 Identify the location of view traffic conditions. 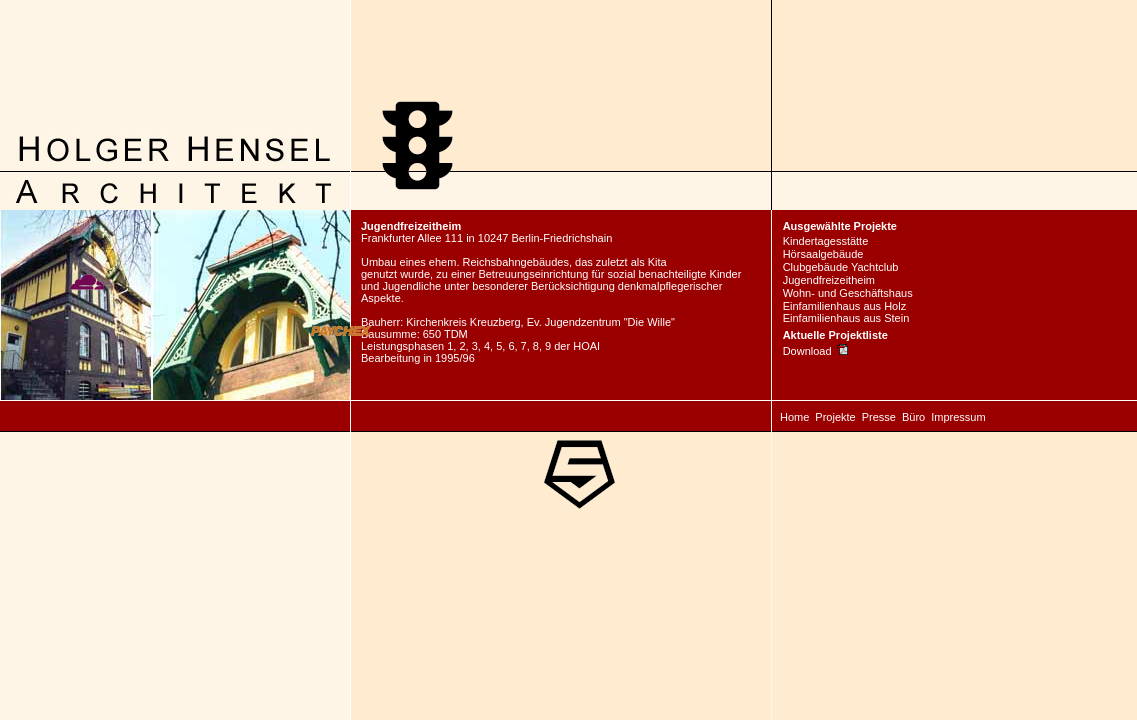
(417, 145).